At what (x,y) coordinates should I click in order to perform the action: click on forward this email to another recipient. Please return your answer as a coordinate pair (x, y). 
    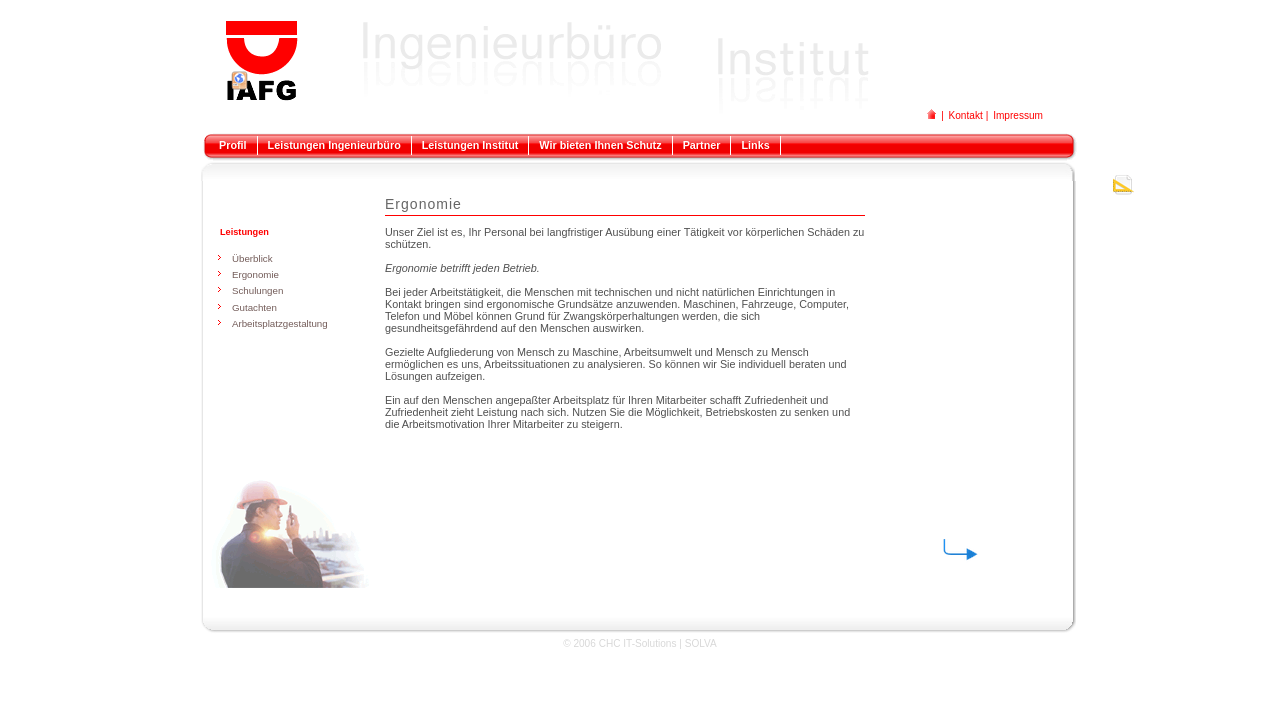
    Looking at the image, I should click on (961, 547).